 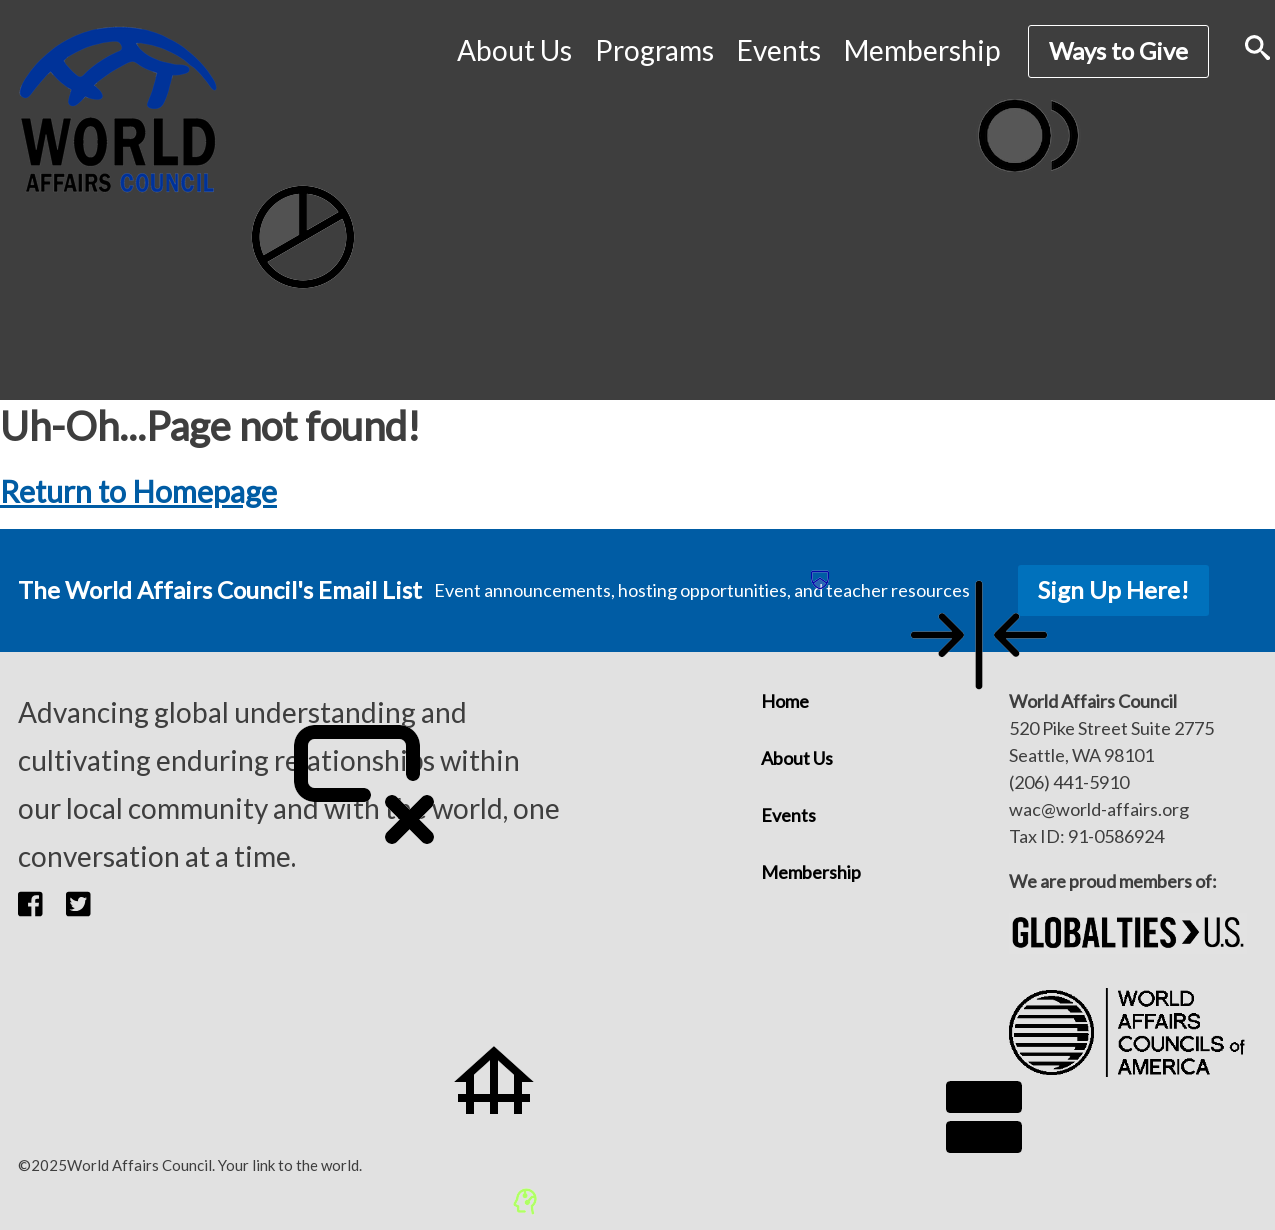 What do you see at coordinates (303, 237) in the screenshot?
I see `view analytics or statistics breakdown` at bounding box center [303, 237].